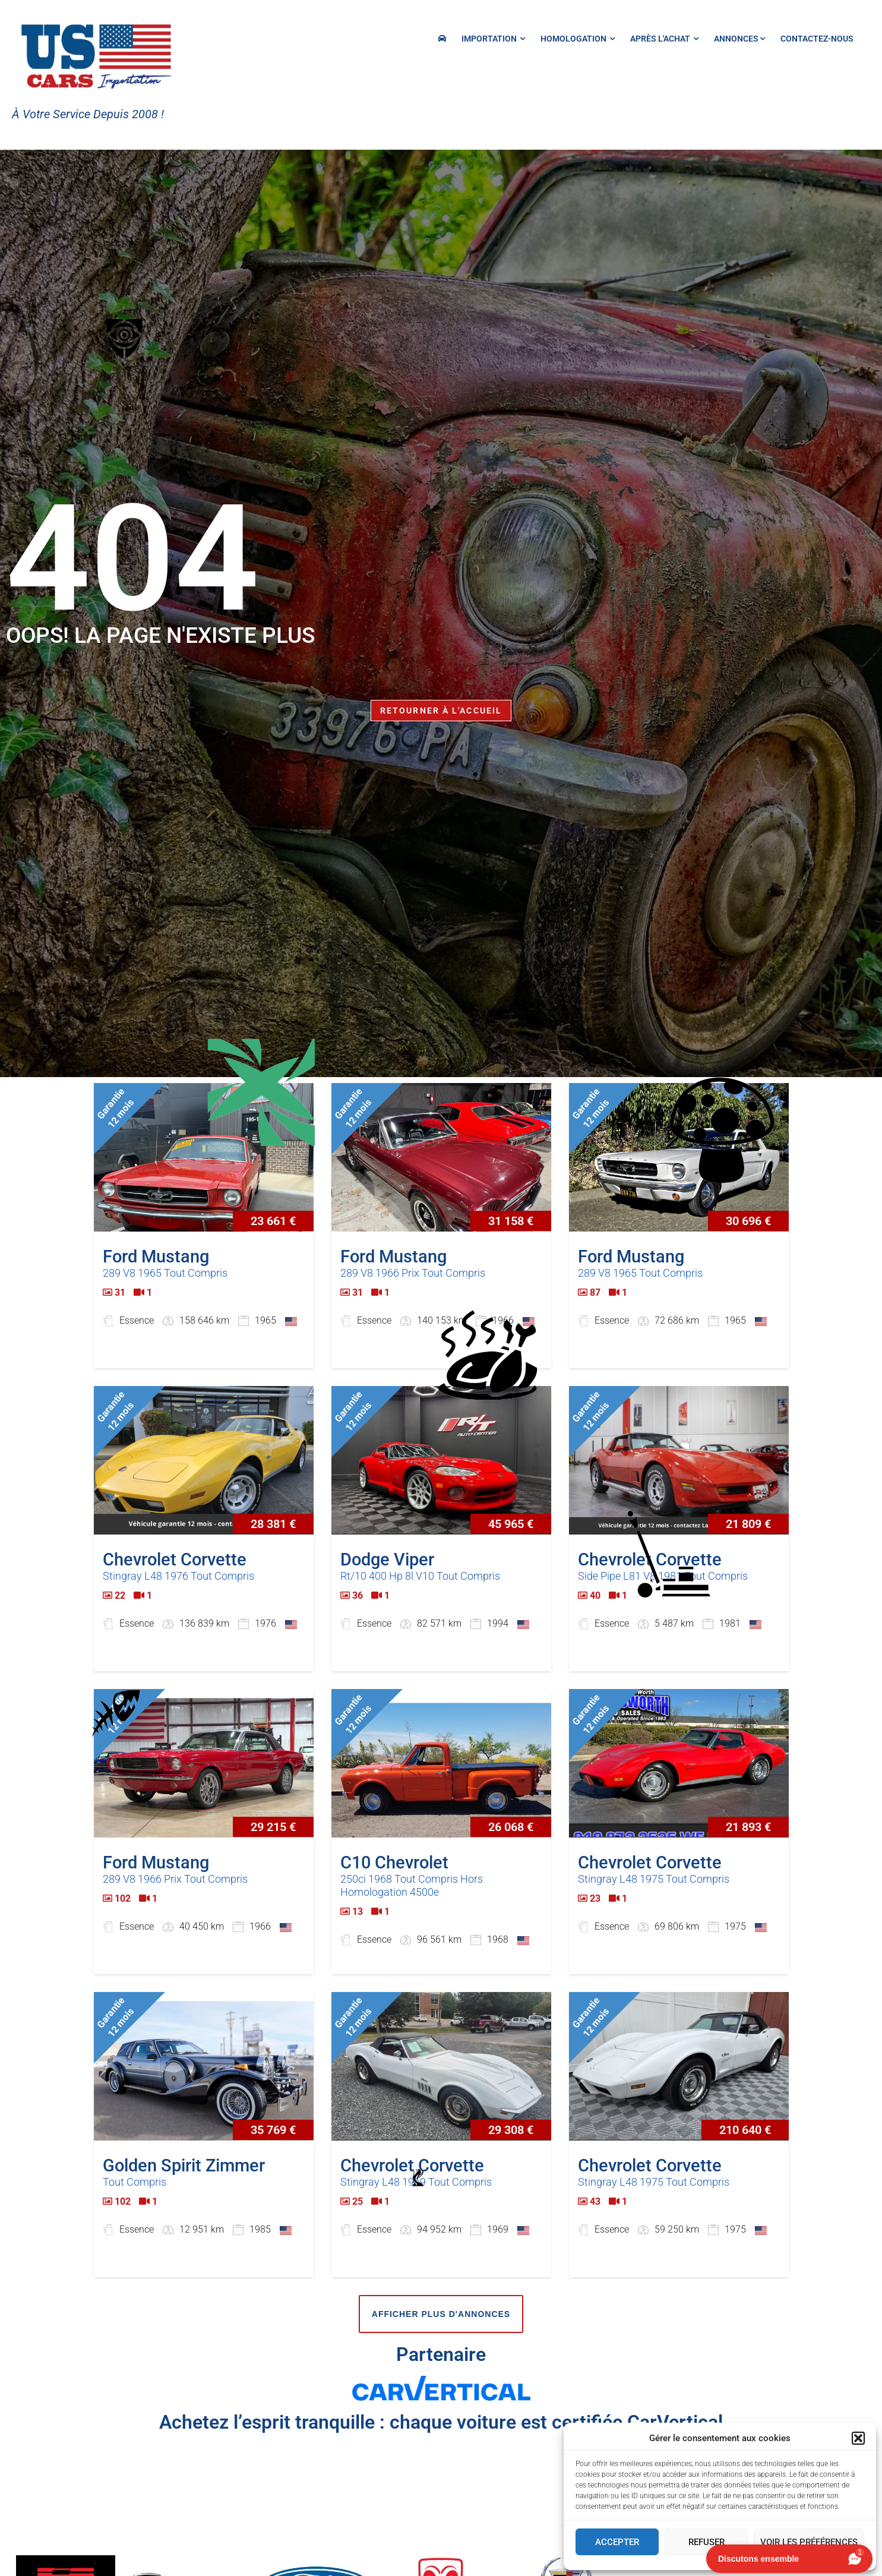 The width and height of the screenshot is (882, 2576). I want to click on indicates a magic or mystical item in inventory, so click(417, 2177).